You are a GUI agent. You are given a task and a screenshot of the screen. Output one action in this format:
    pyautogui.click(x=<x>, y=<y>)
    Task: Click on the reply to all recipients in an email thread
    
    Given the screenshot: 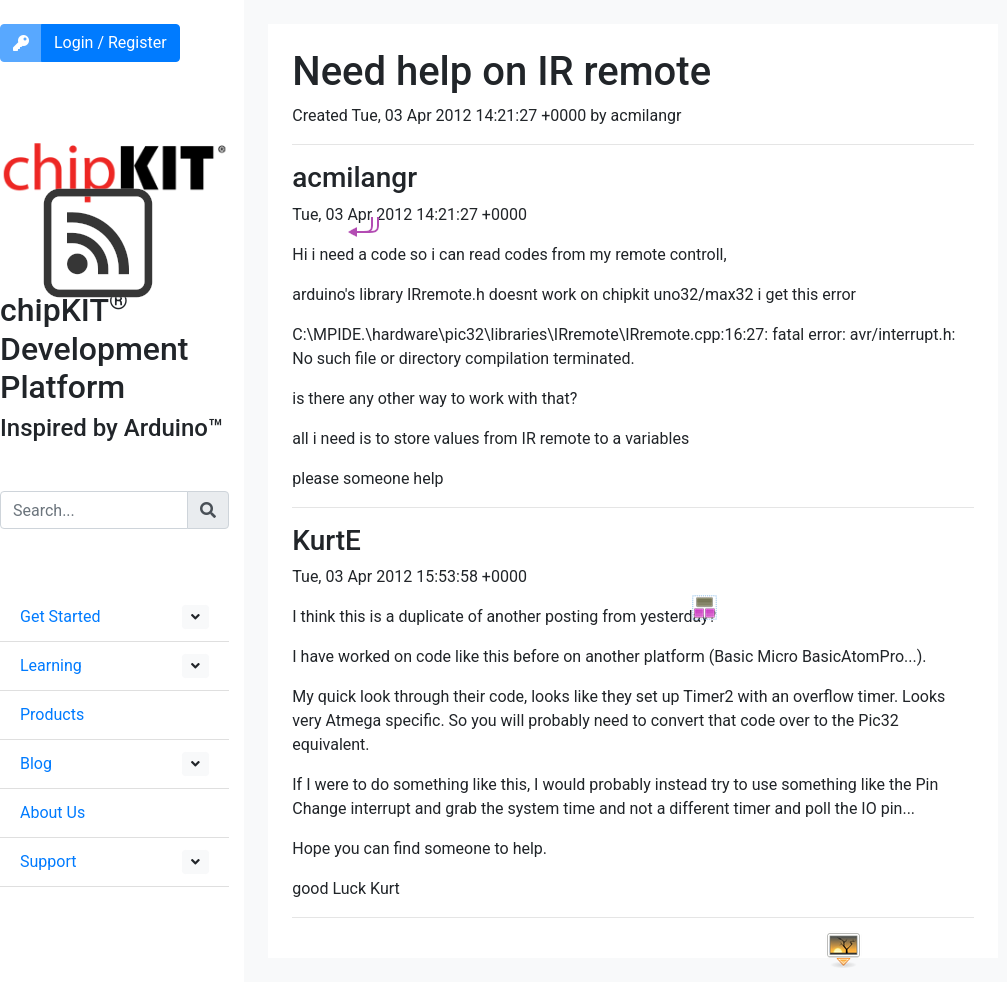 What is the action you would take?
    pyautogui.click(x=363, y=225)
    